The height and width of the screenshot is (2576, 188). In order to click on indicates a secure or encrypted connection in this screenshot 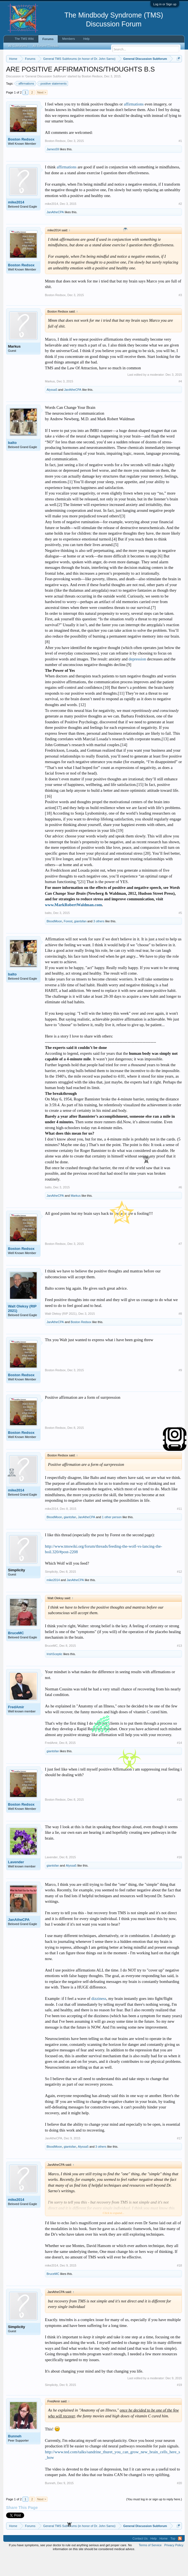, I will do `click(101, 1724)`.